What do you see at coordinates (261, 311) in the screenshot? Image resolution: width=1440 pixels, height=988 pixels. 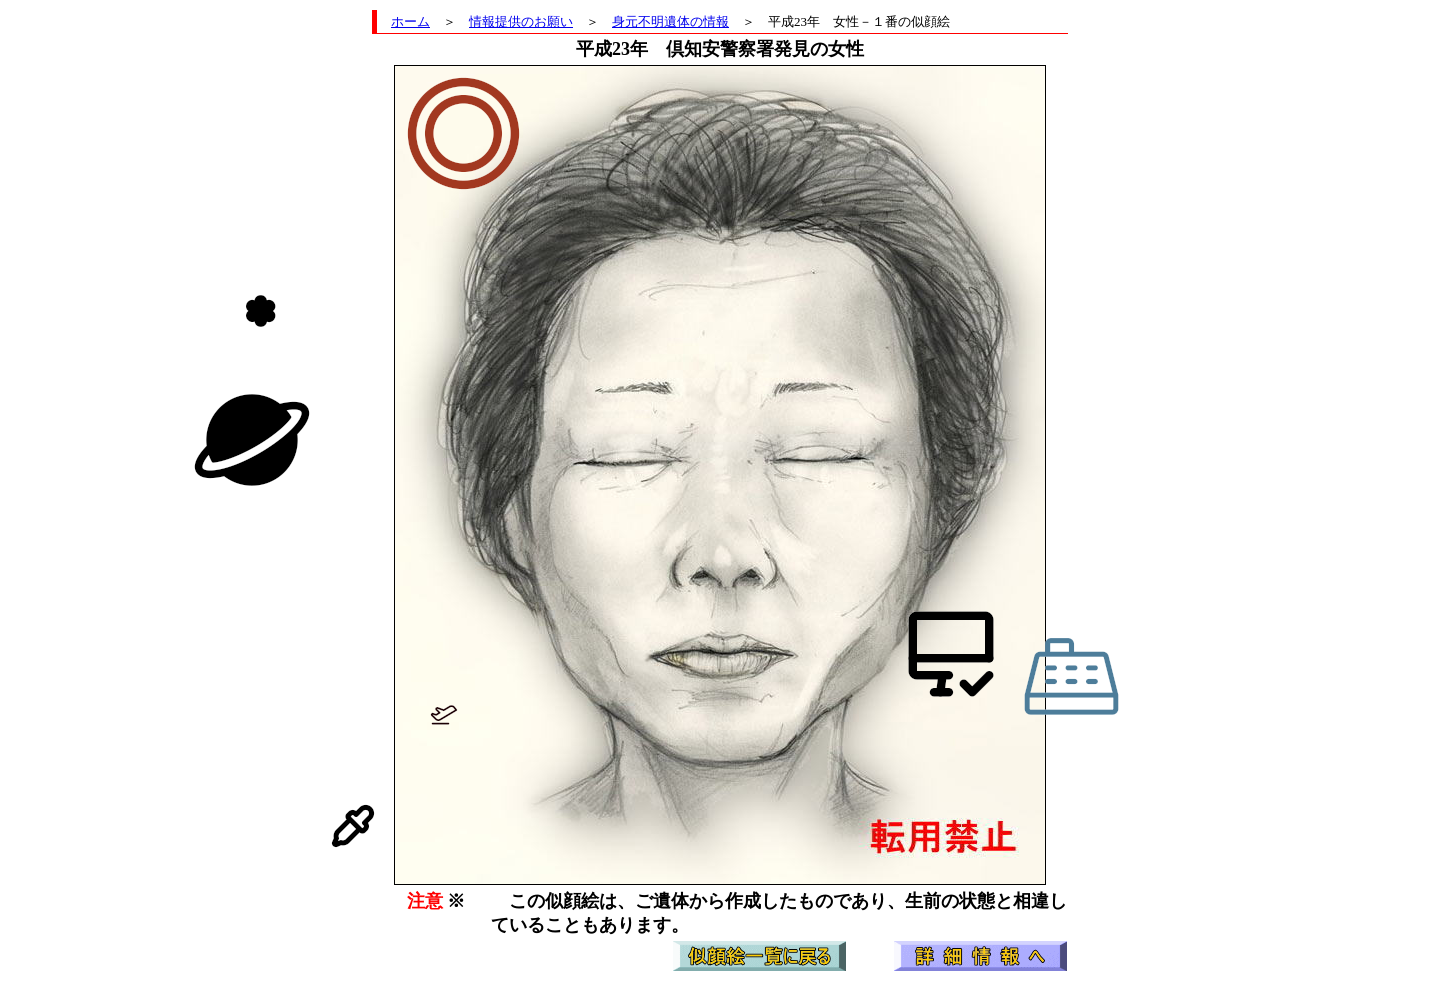 I see `indicates a michelin-starred restaurant or venue` at bounding box center [261, 311].